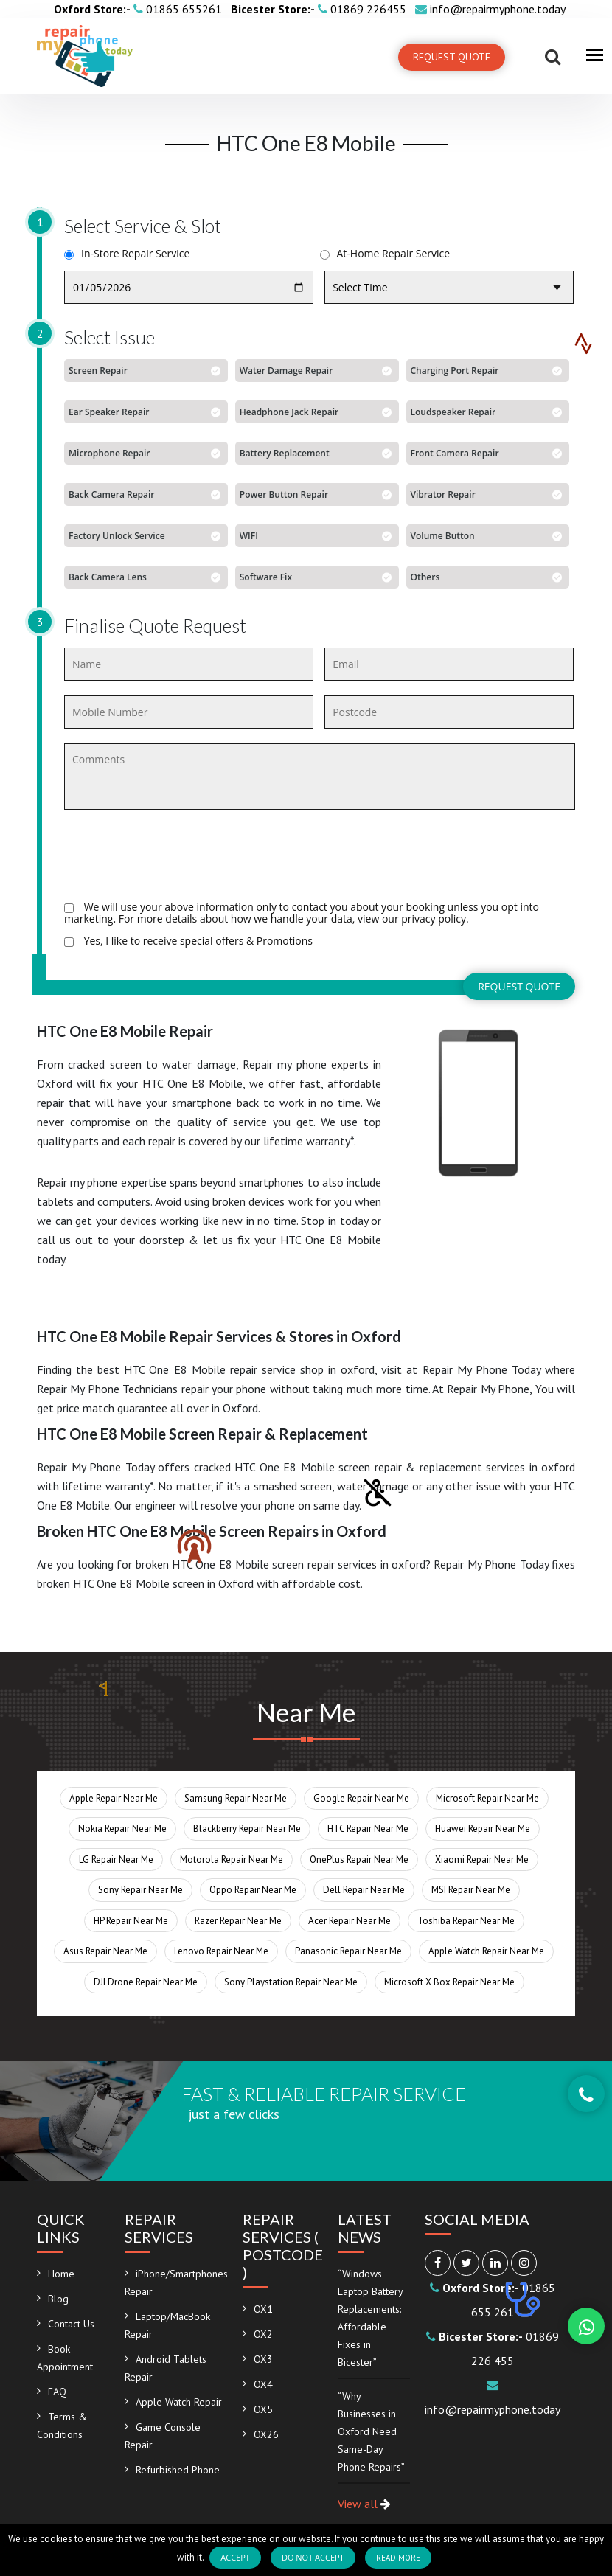  What do you see at coordinates (520, 2298) in the screenshot?
I see `access health or medical features` at bounding box center [520, 2298].